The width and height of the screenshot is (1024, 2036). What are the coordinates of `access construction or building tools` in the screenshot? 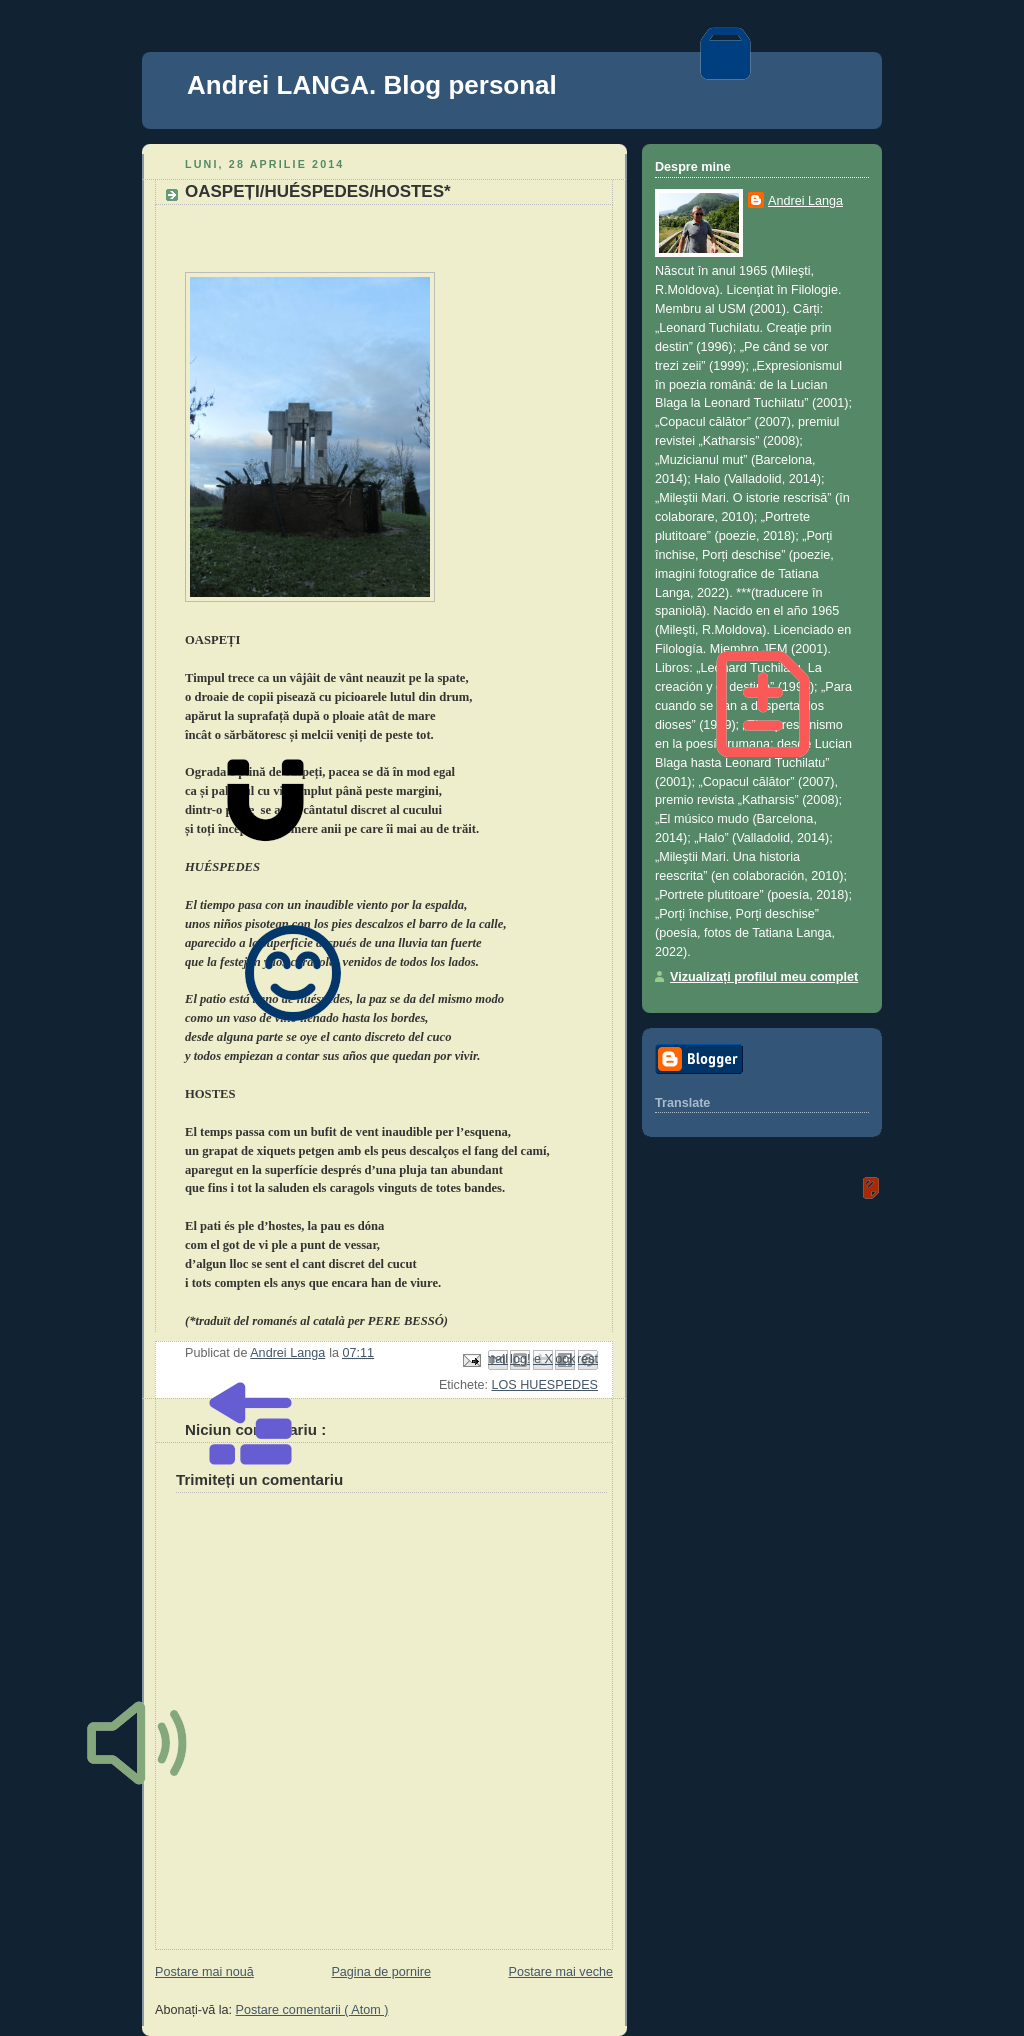 It's located at (250, 1423).